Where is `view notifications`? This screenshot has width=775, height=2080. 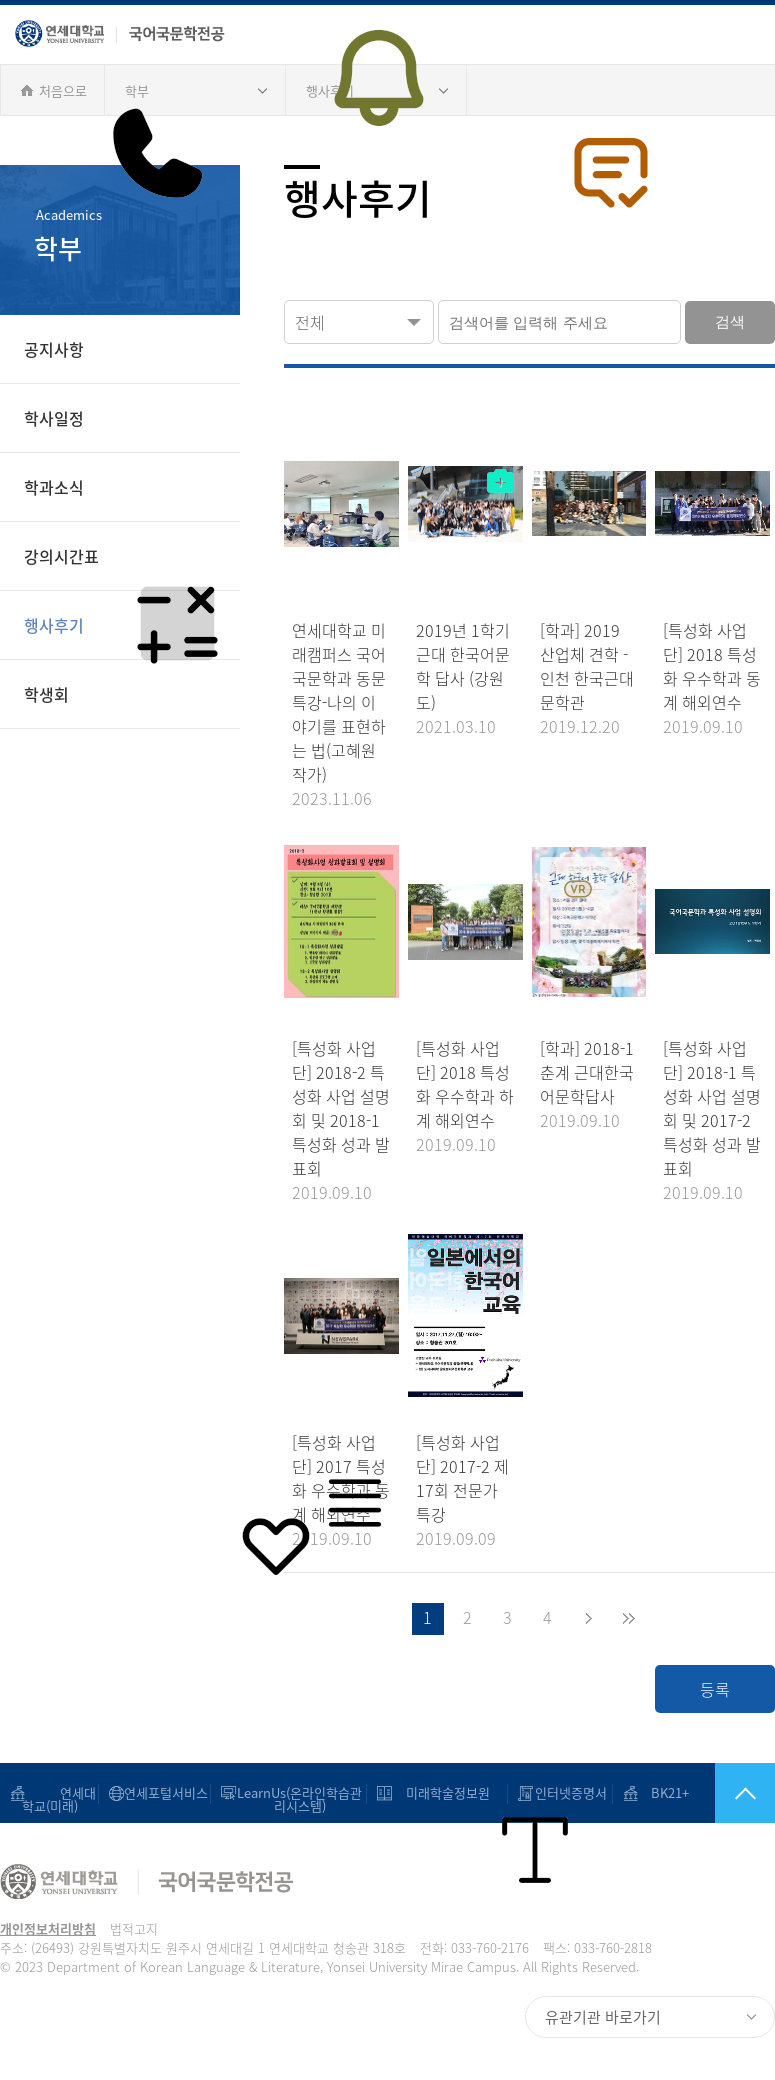
view notifications is located at coordinates (379, 78).